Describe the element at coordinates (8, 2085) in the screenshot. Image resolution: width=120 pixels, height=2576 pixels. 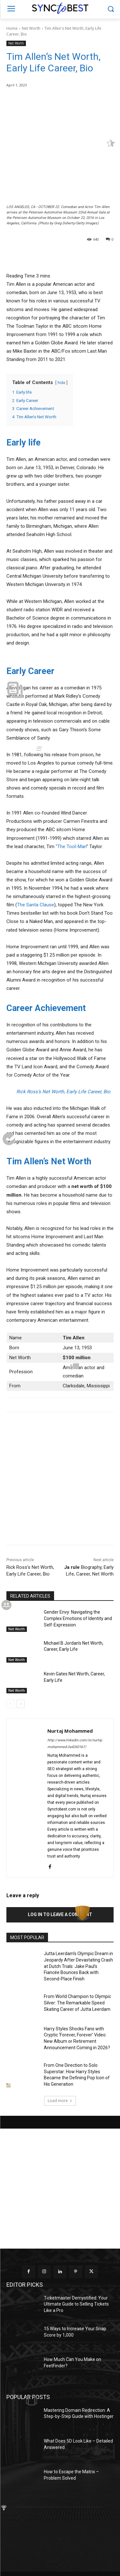
I see `open folder to view files` at that location.